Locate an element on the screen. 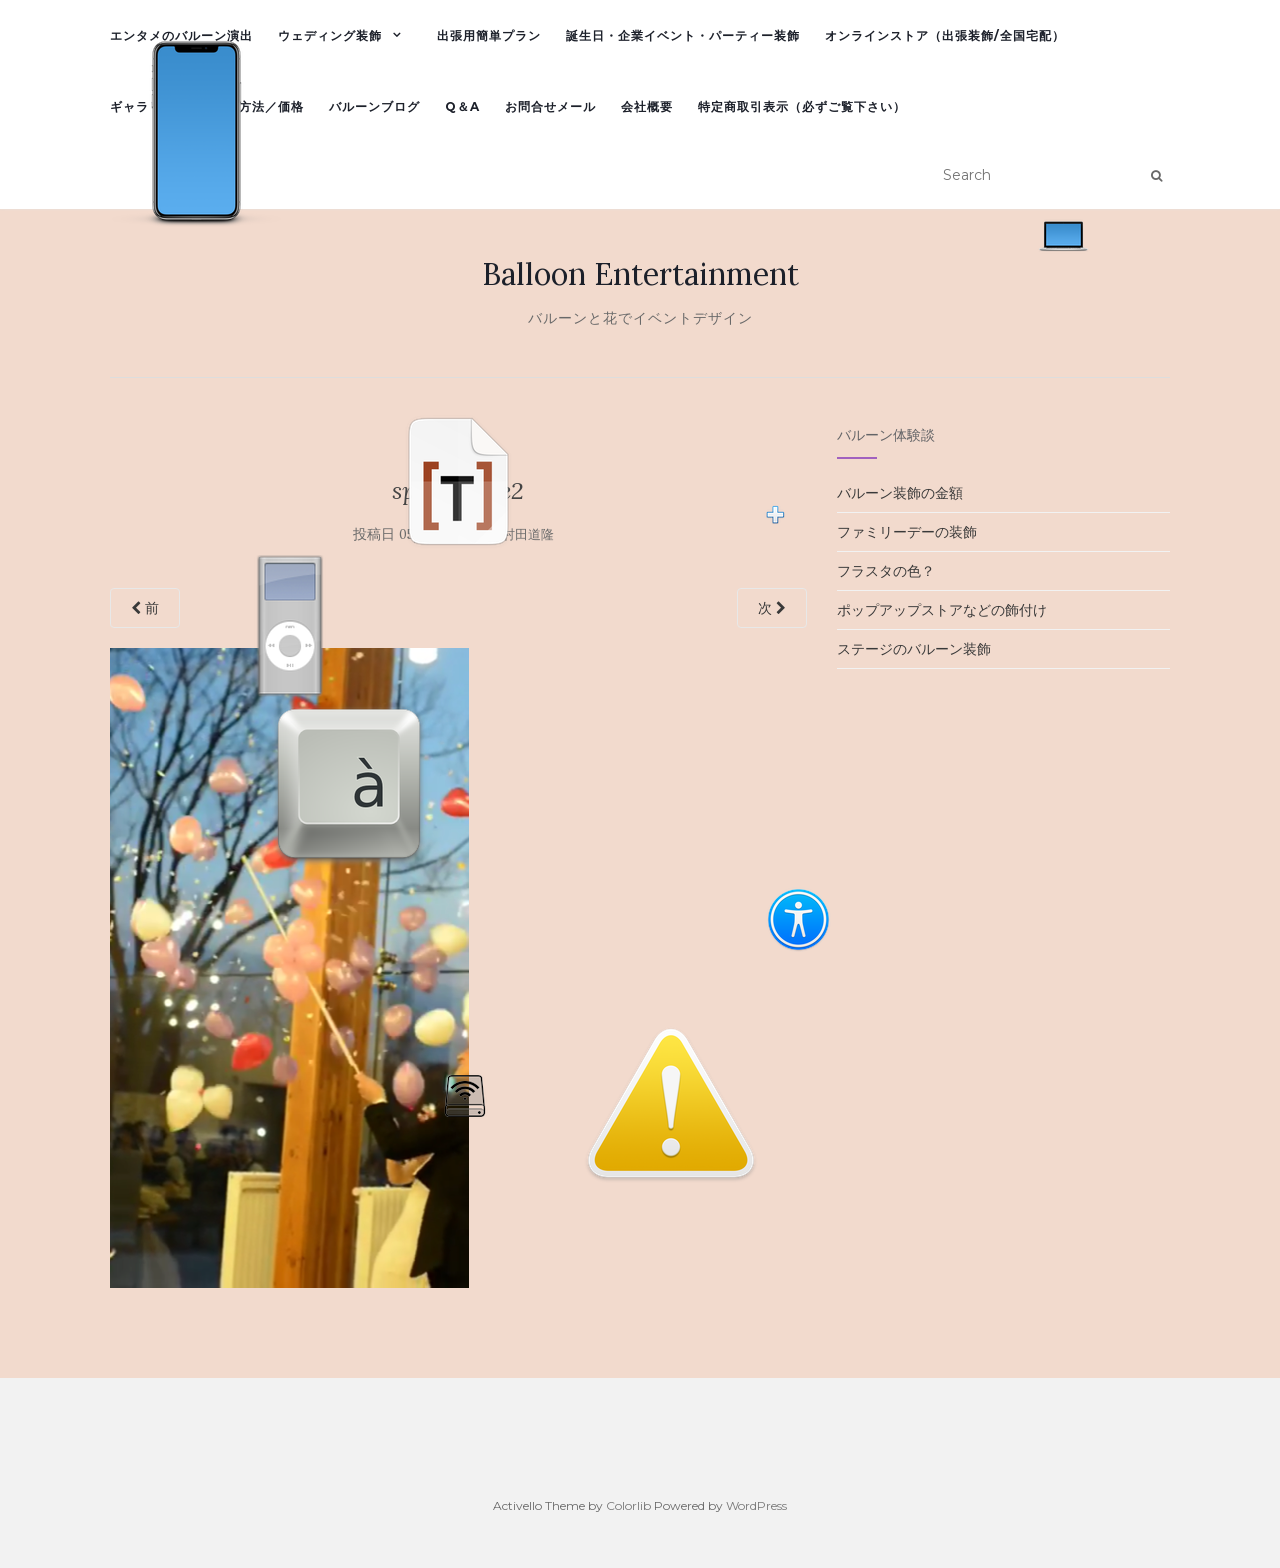  create a new folder is located at coordinates (759, 498).